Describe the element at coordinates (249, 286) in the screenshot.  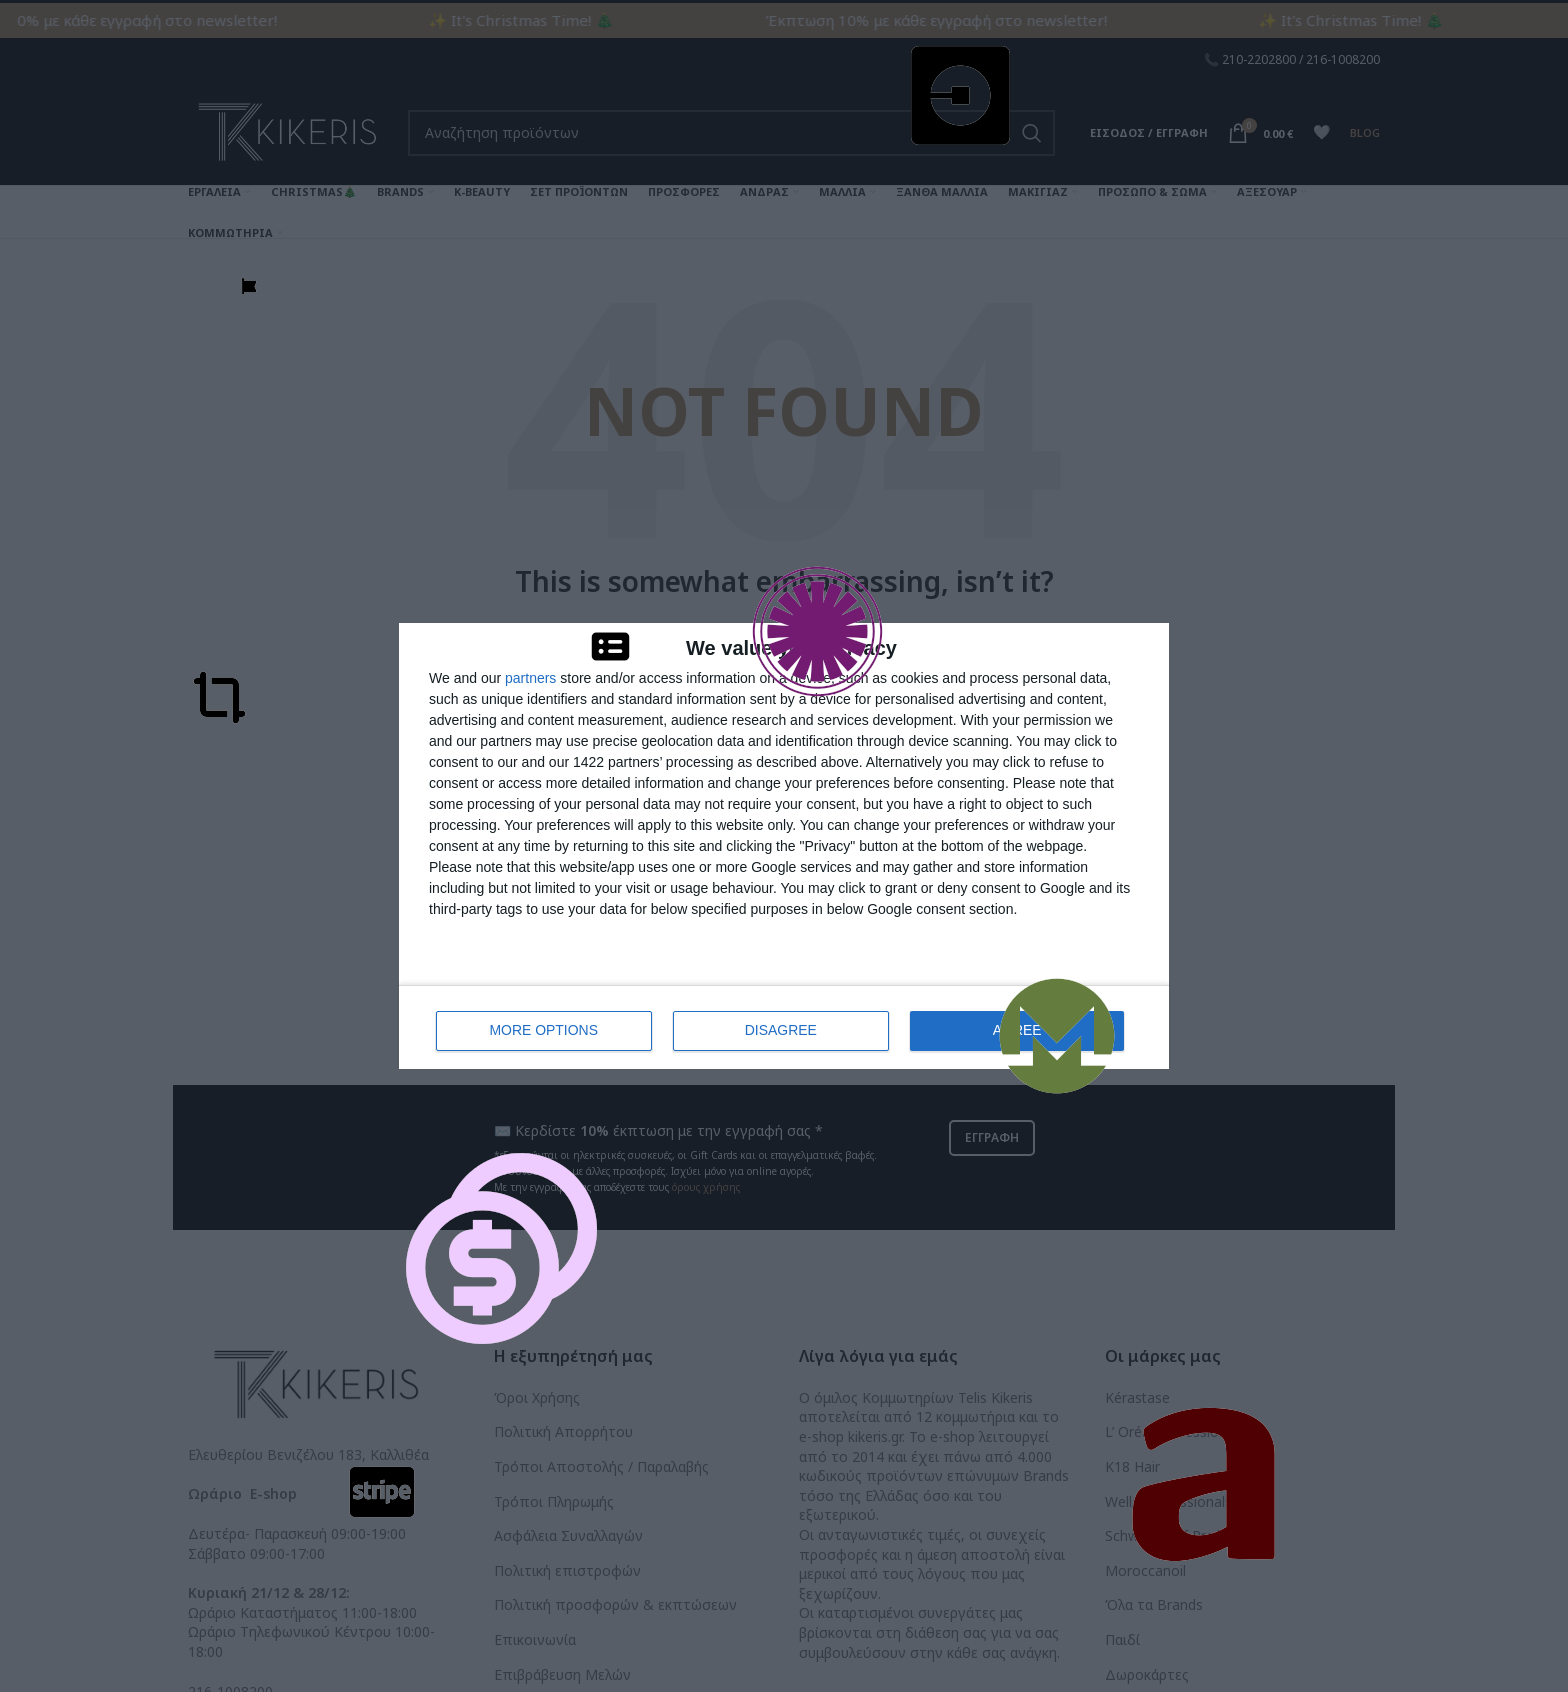
I see `font awesome brand logo` at that location.